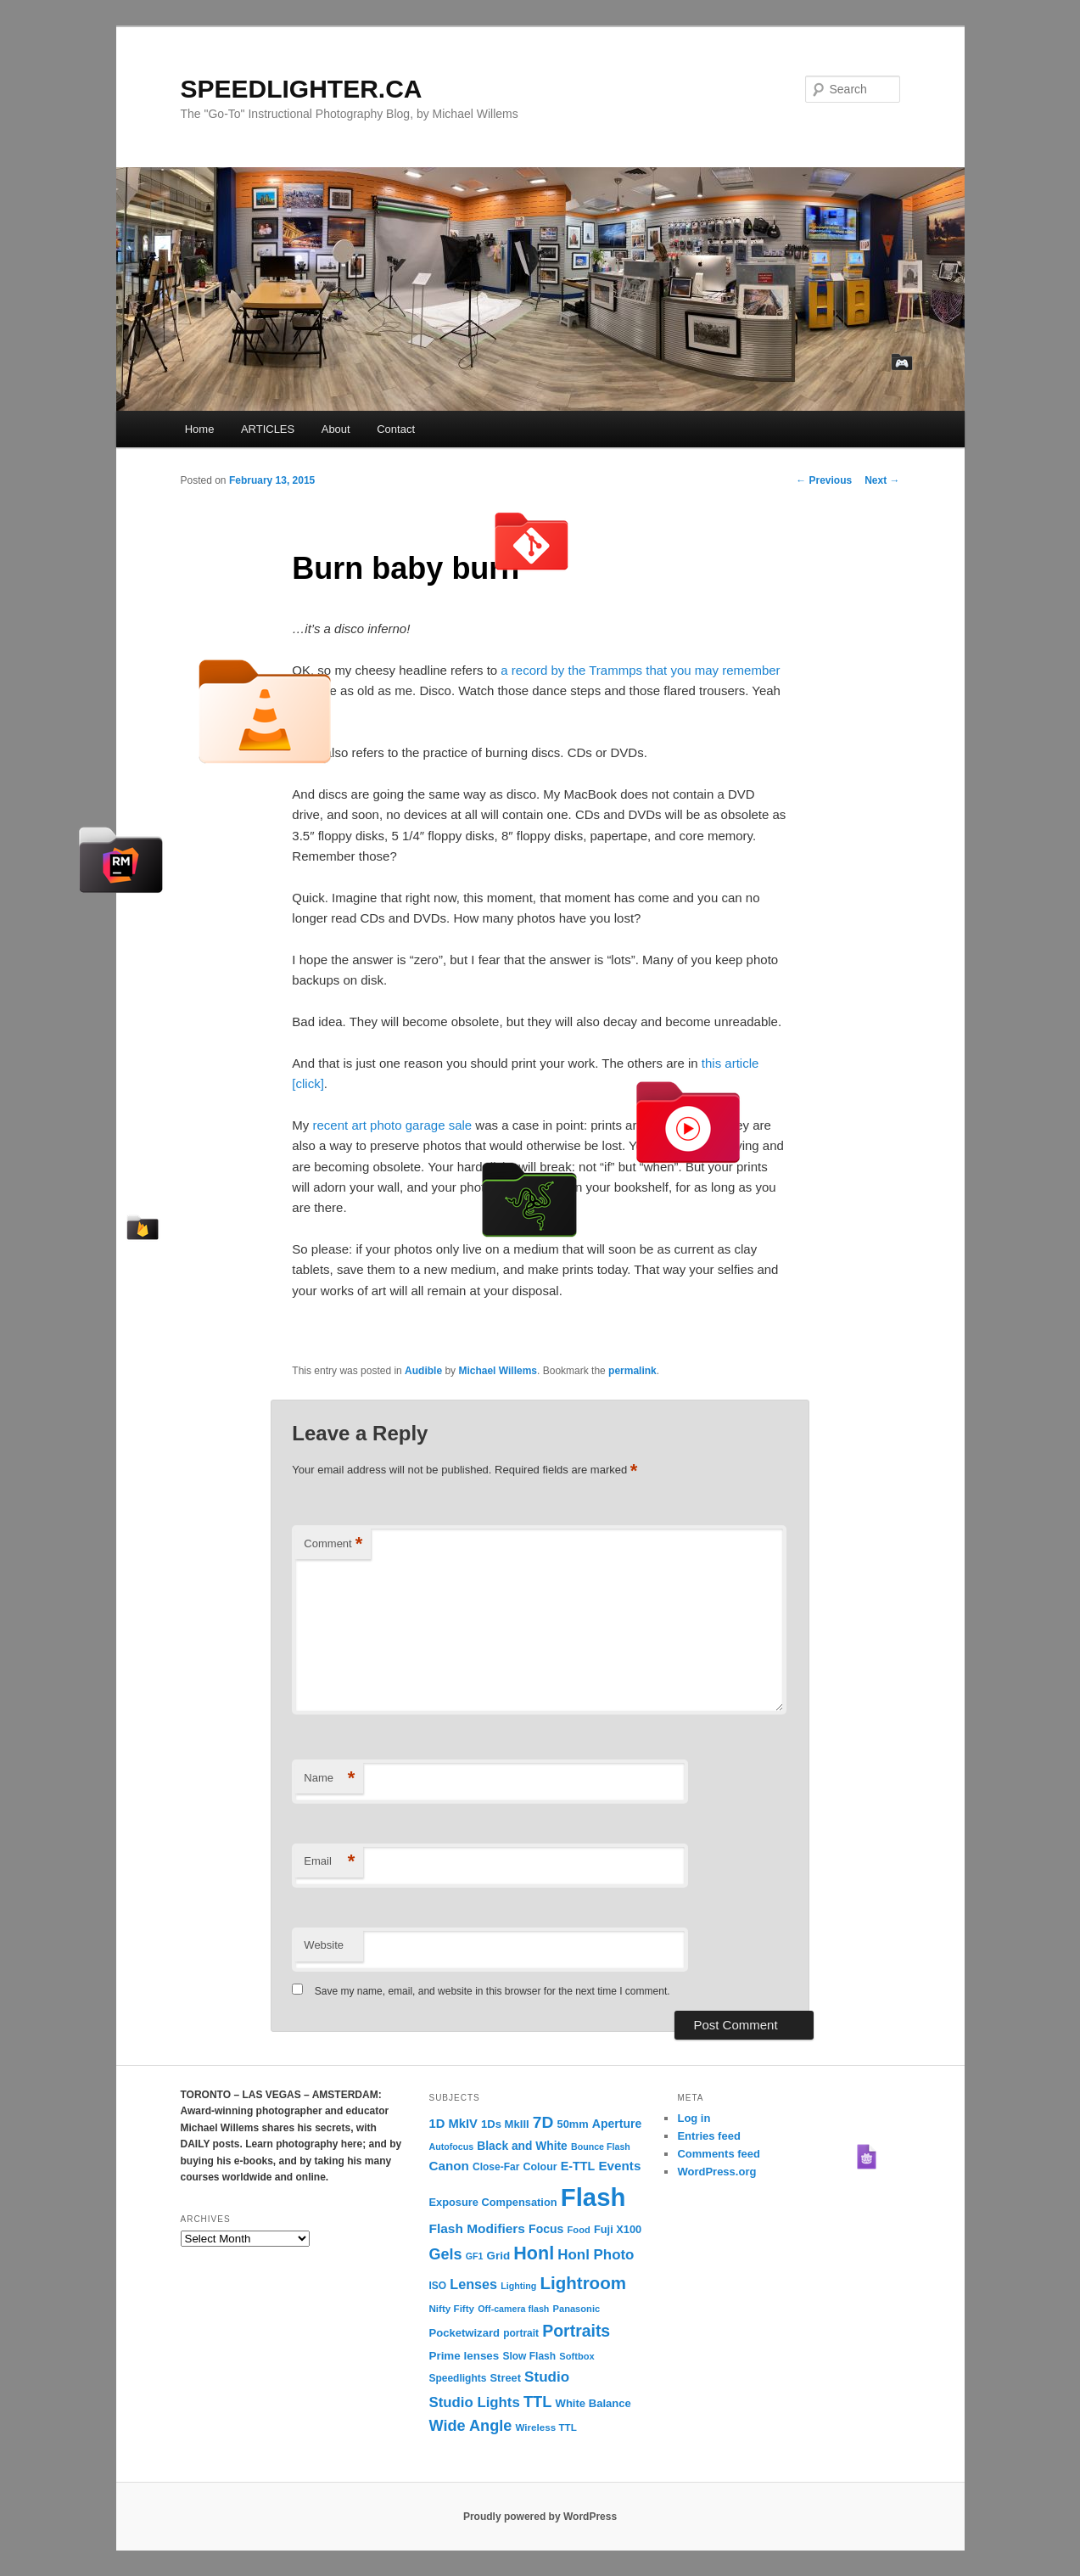  What do you see at coordinates (120, 862) in the screenshot?
I see `open rubymine project folder` at bounding box center [120, 862].